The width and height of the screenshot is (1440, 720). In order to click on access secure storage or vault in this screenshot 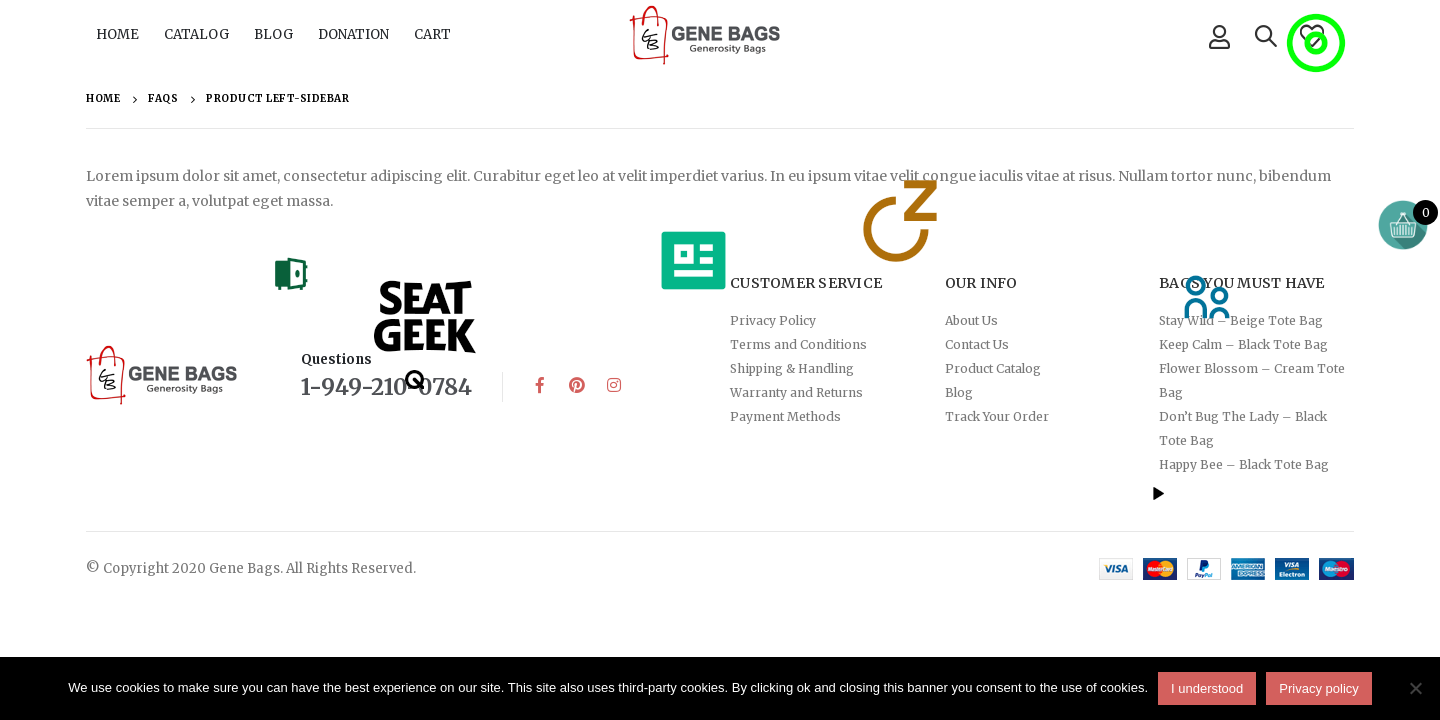, I will do `click(290, 274)`.